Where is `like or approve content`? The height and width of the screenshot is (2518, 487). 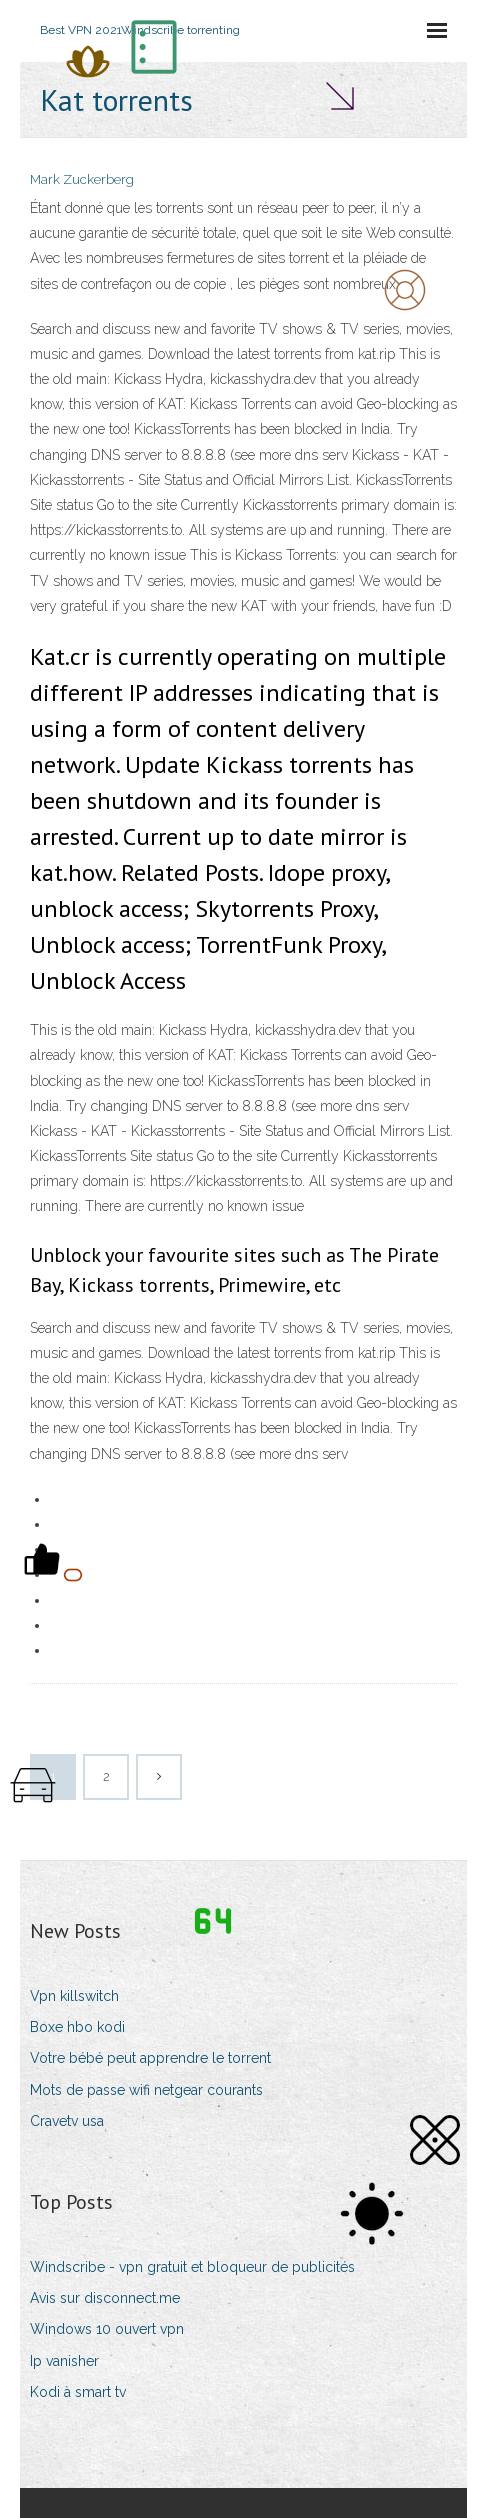 like or approve content is located at coordinates (42, 1561).